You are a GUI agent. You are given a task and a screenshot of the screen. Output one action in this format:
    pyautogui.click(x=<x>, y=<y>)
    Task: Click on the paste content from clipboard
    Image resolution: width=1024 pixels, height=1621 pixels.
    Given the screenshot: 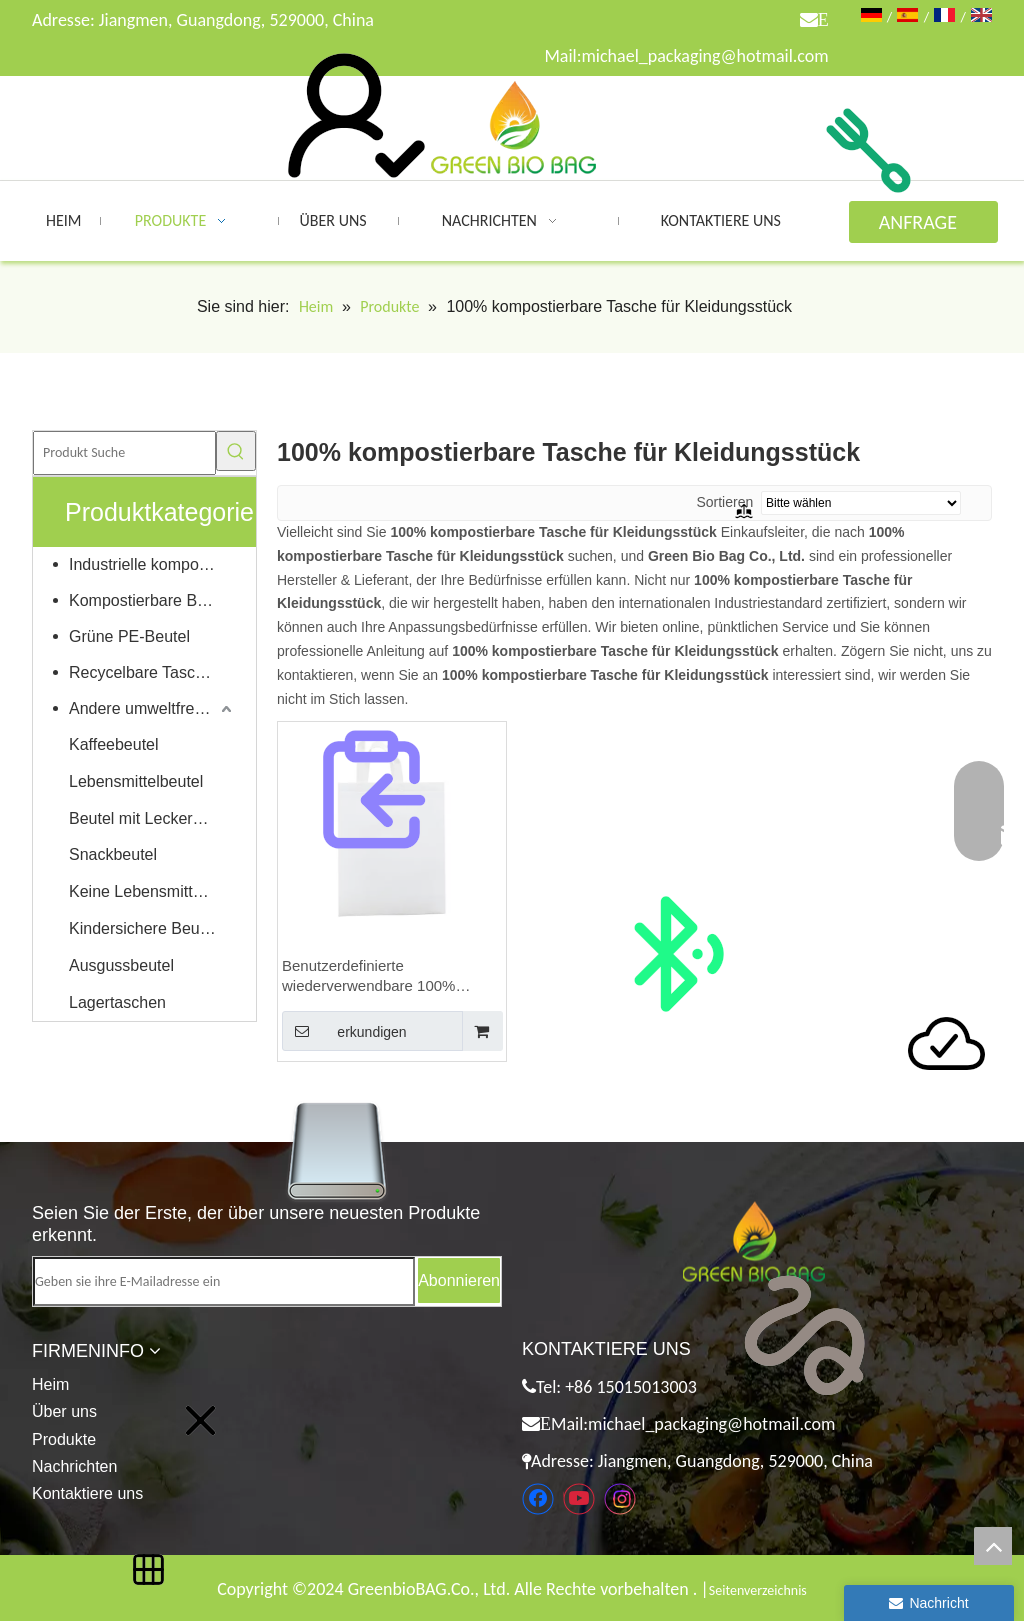 What is the action you would take?
    pyautogui.click(x=371, y=789)
    